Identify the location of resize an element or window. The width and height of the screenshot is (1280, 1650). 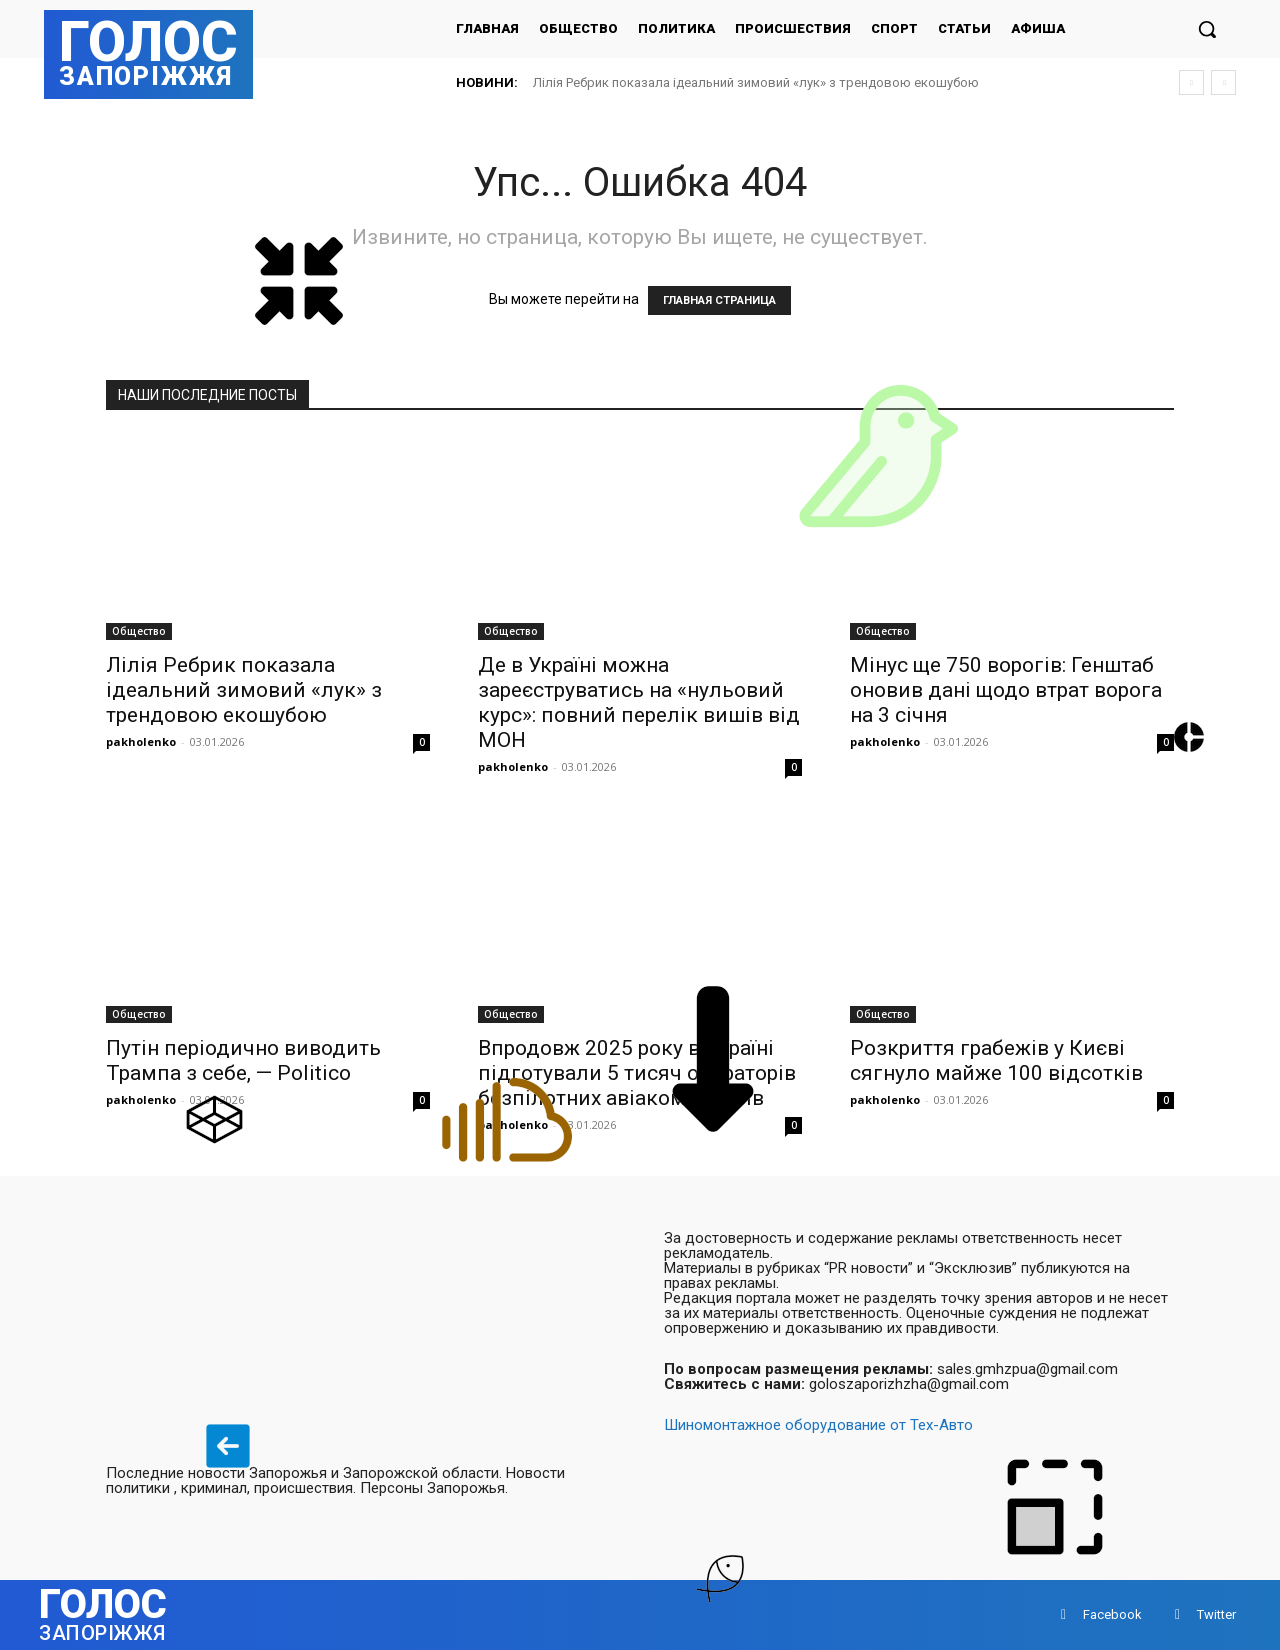
(1055, 1507).